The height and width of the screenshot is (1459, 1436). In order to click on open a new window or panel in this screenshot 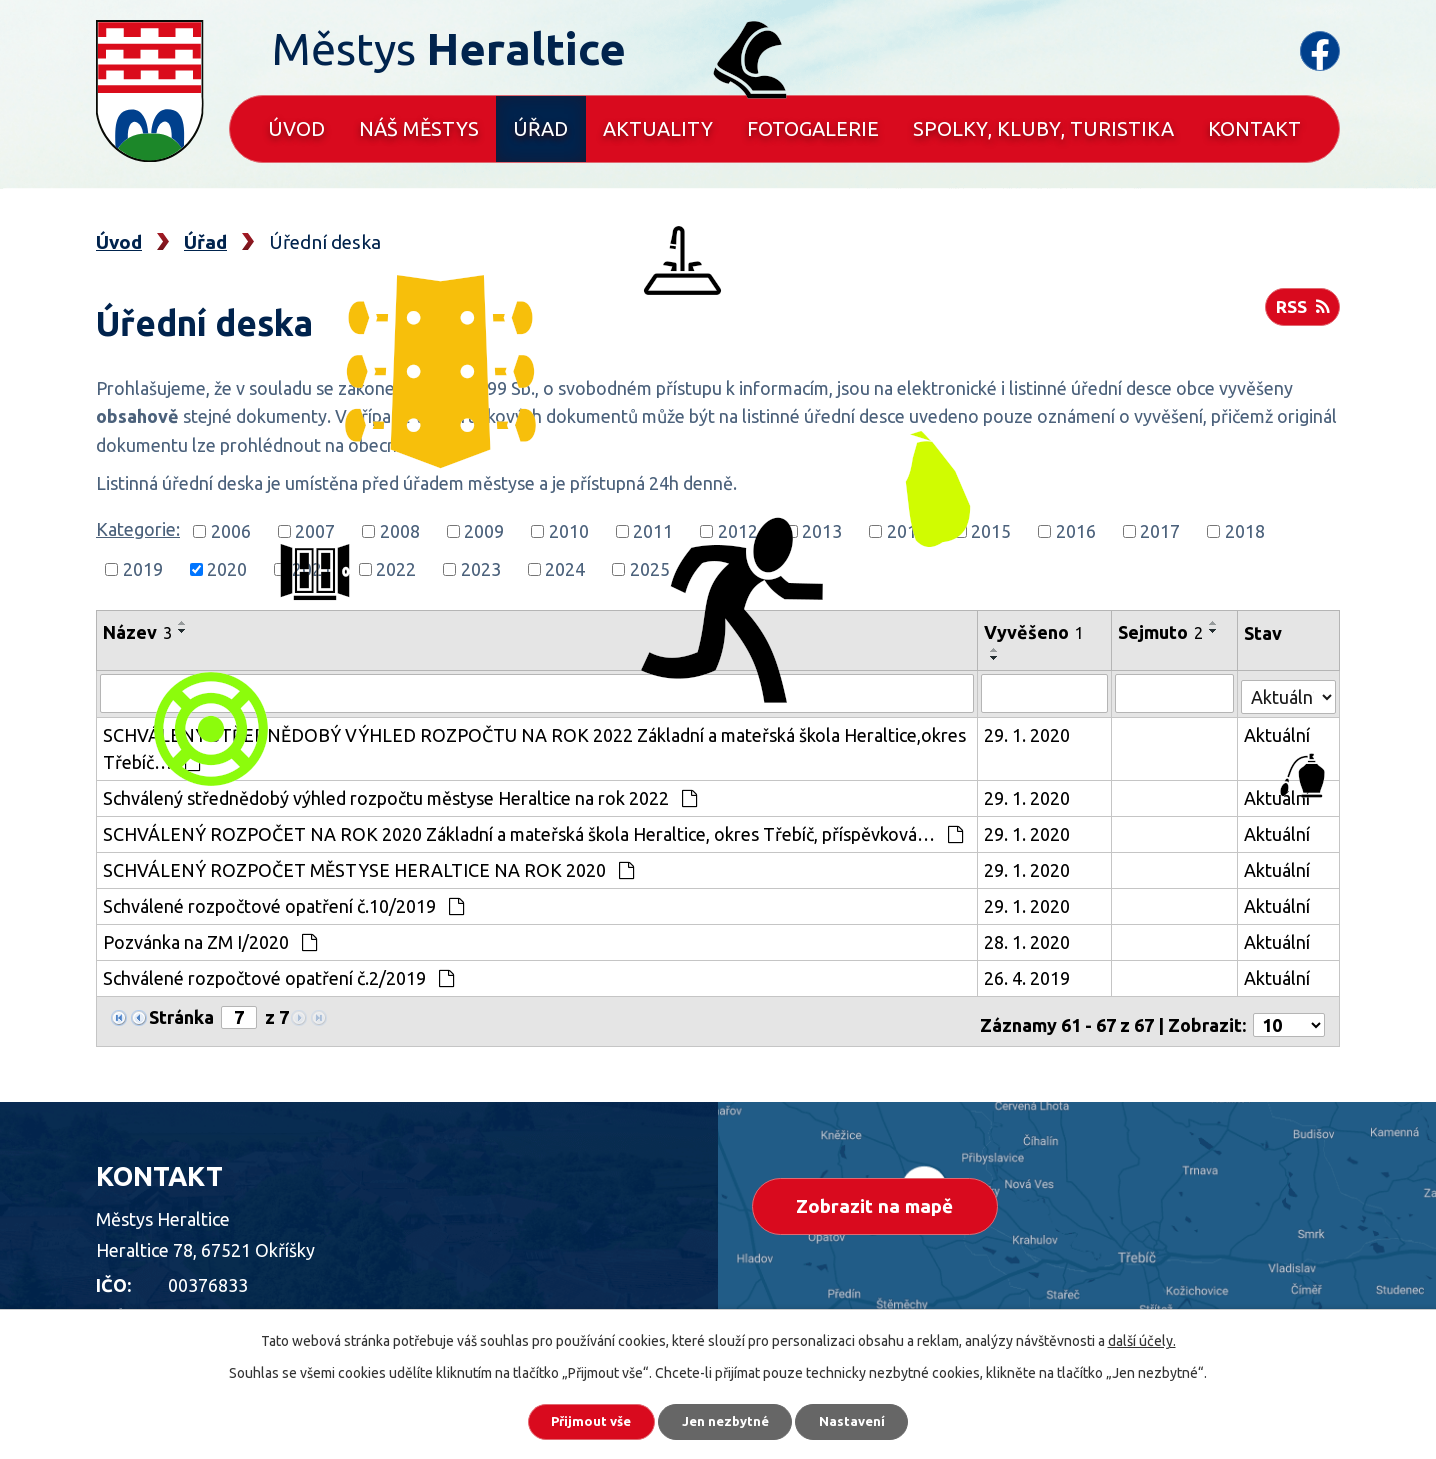, I will do `click(315, 572)`.